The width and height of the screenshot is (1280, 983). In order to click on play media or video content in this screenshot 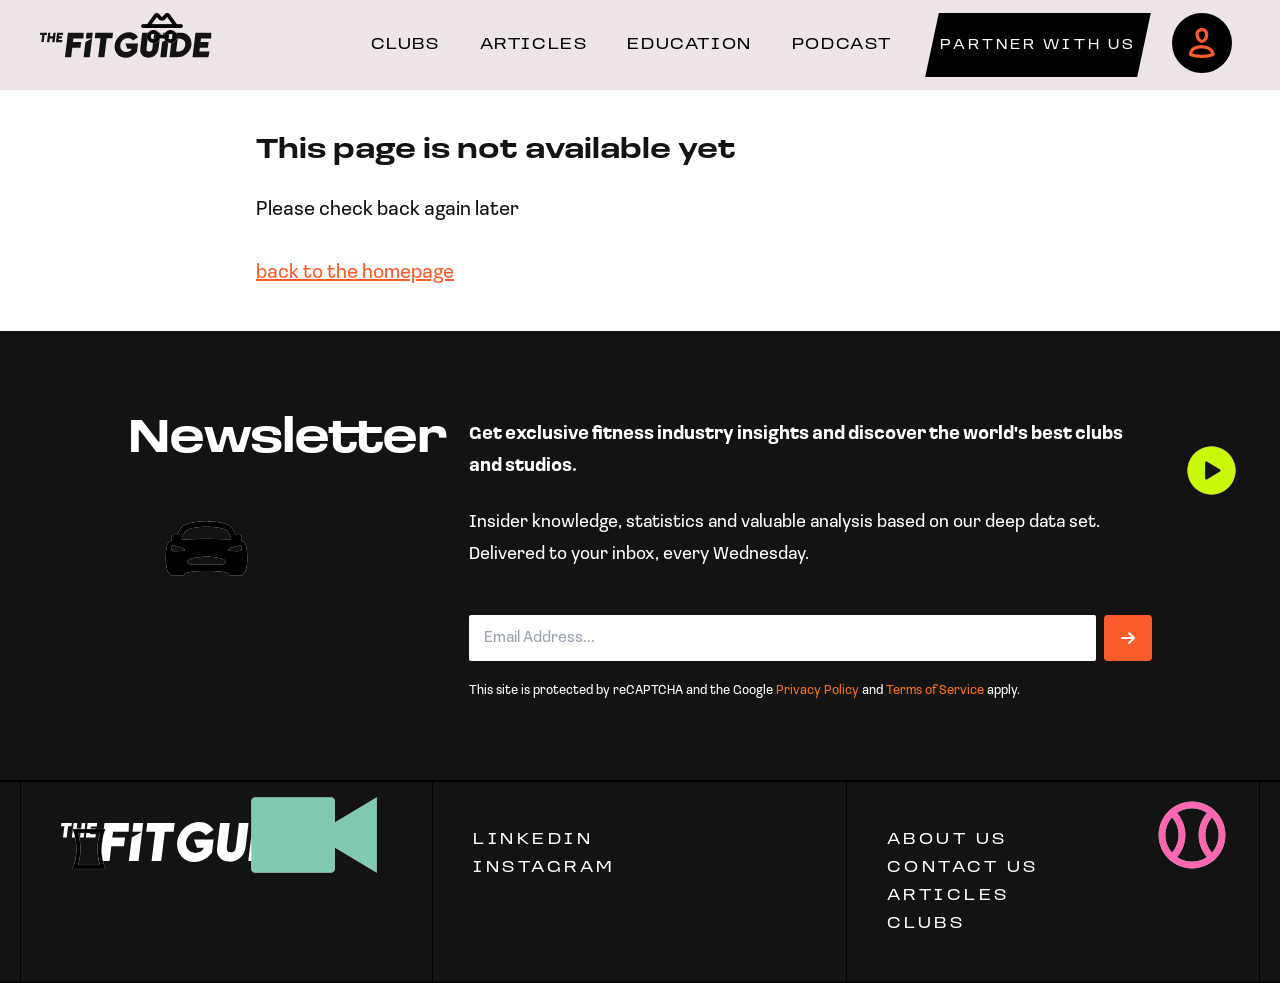, I will do `click(1211, 470)`.